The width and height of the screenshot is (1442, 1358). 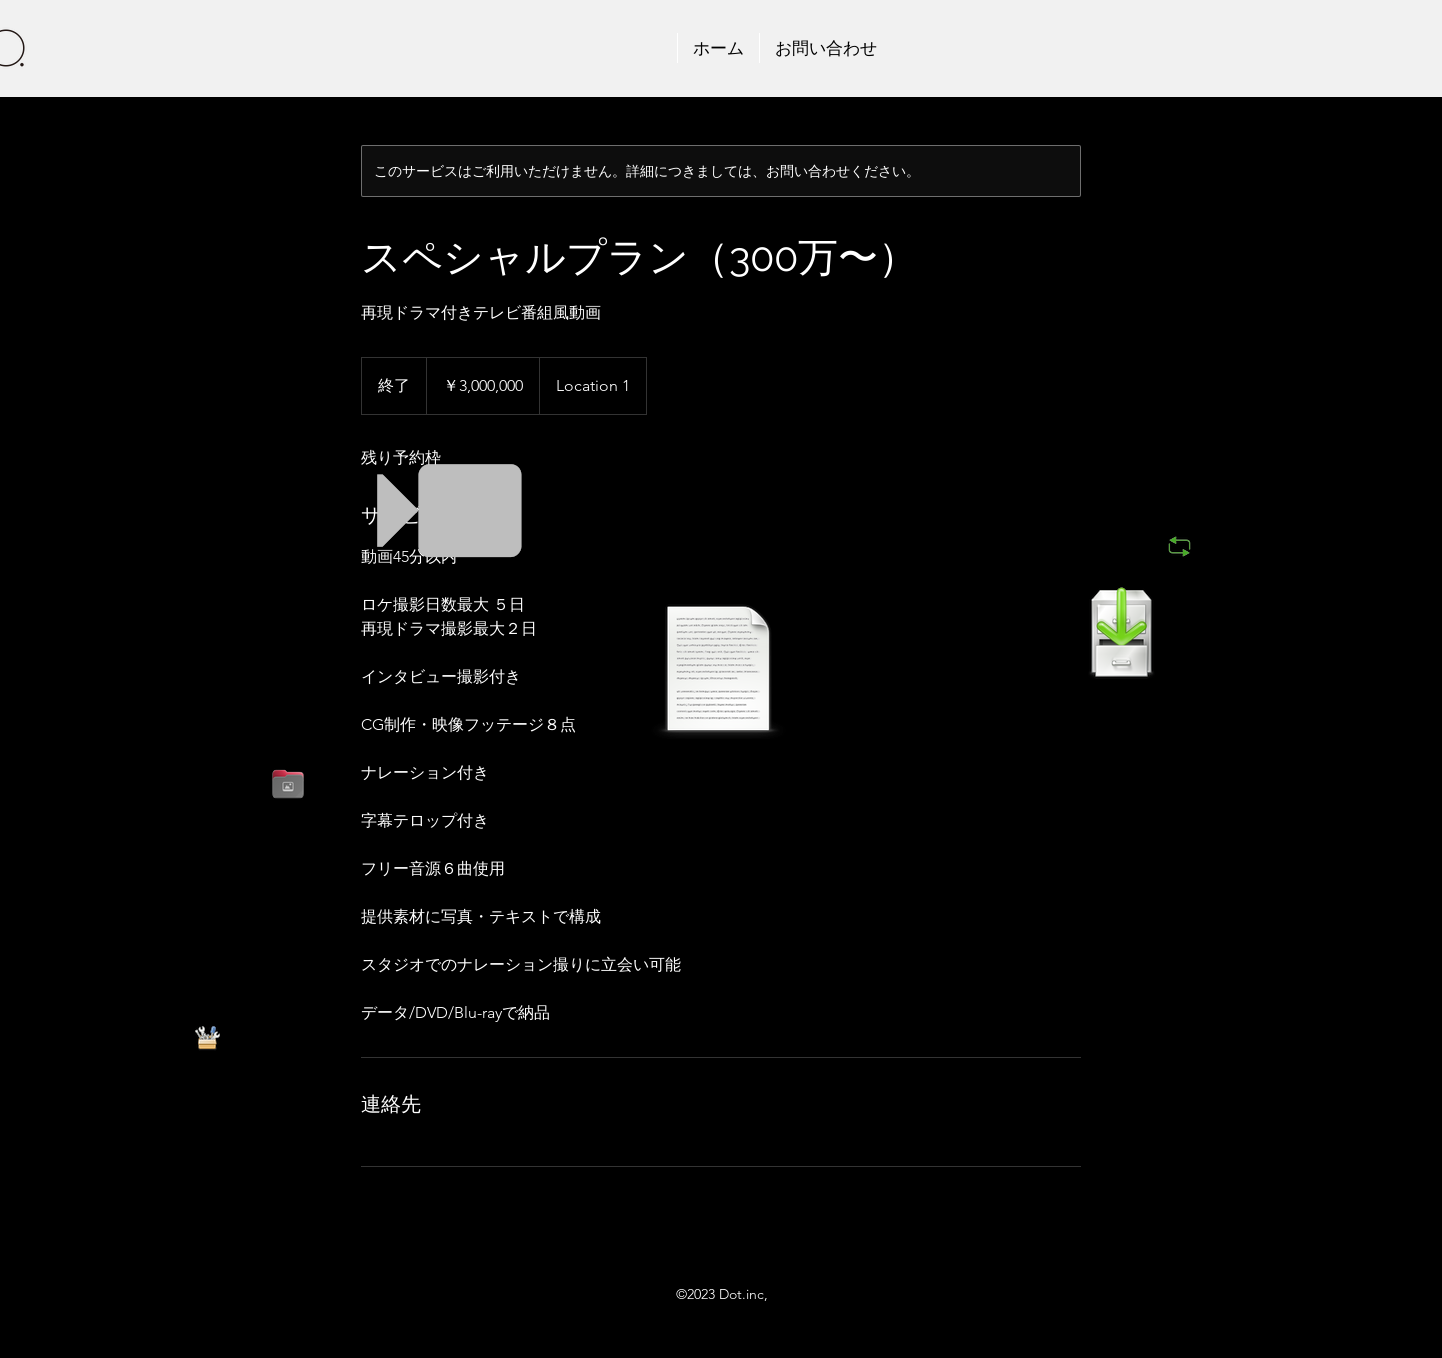 I want to click on open your videos folder, so click(x=449, y=505).